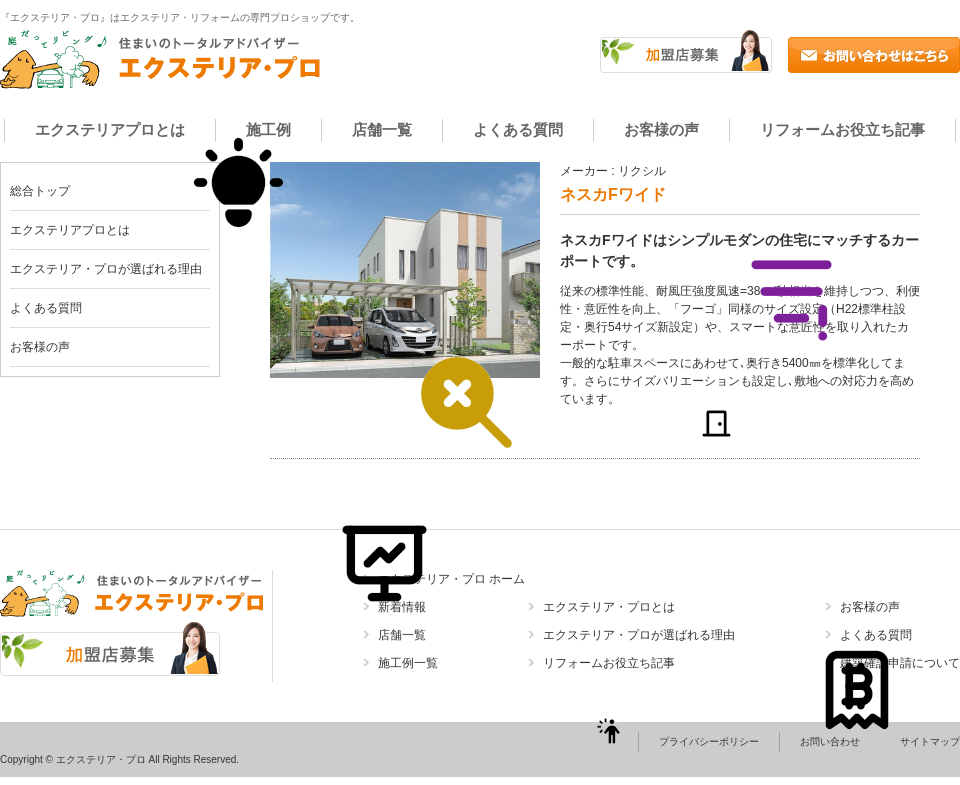 This screenshot has width=960, height=785. Describe the element at coordinates (716, 423) in the screenshot. I see `exit or log out of the application` at that location.